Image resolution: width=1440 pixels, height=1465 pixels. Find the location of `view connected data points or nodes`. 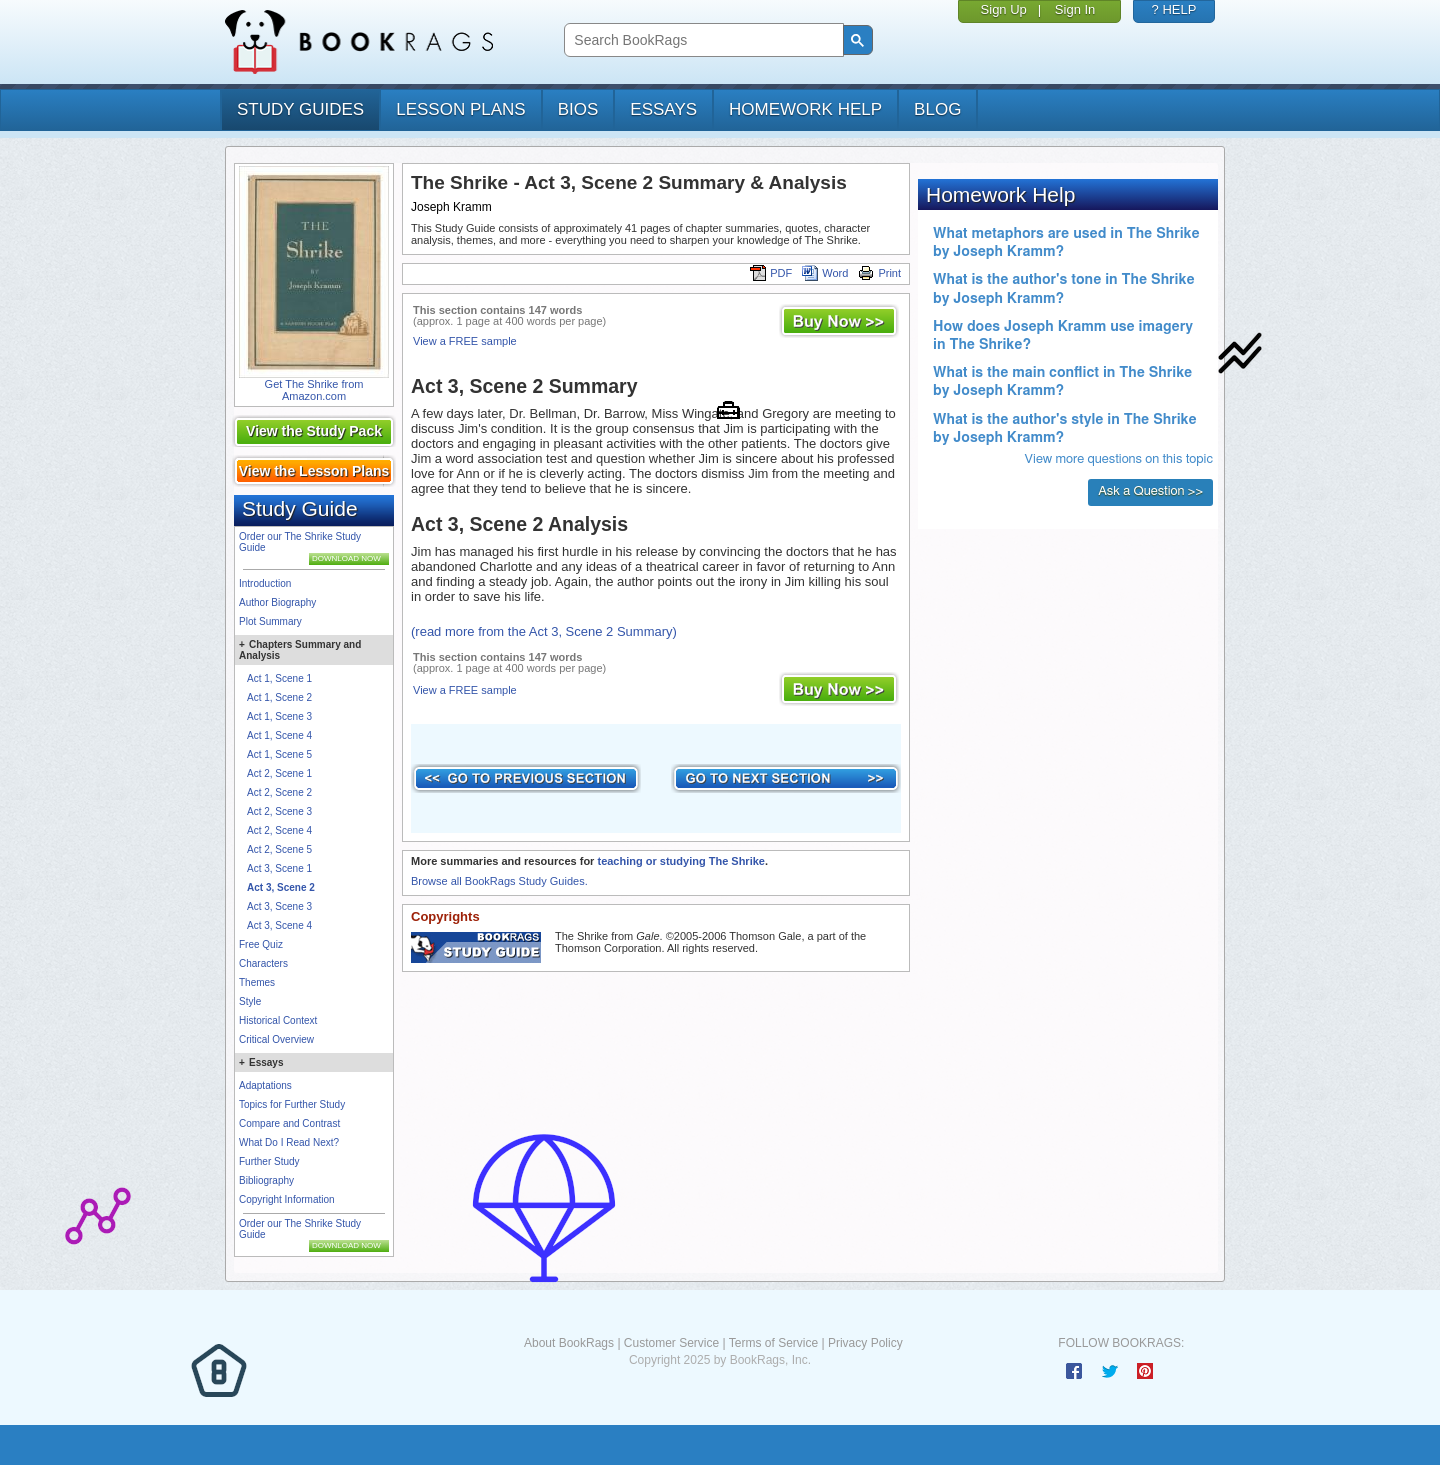

view connected data points or nodes is located at coordinates (98, 1216).